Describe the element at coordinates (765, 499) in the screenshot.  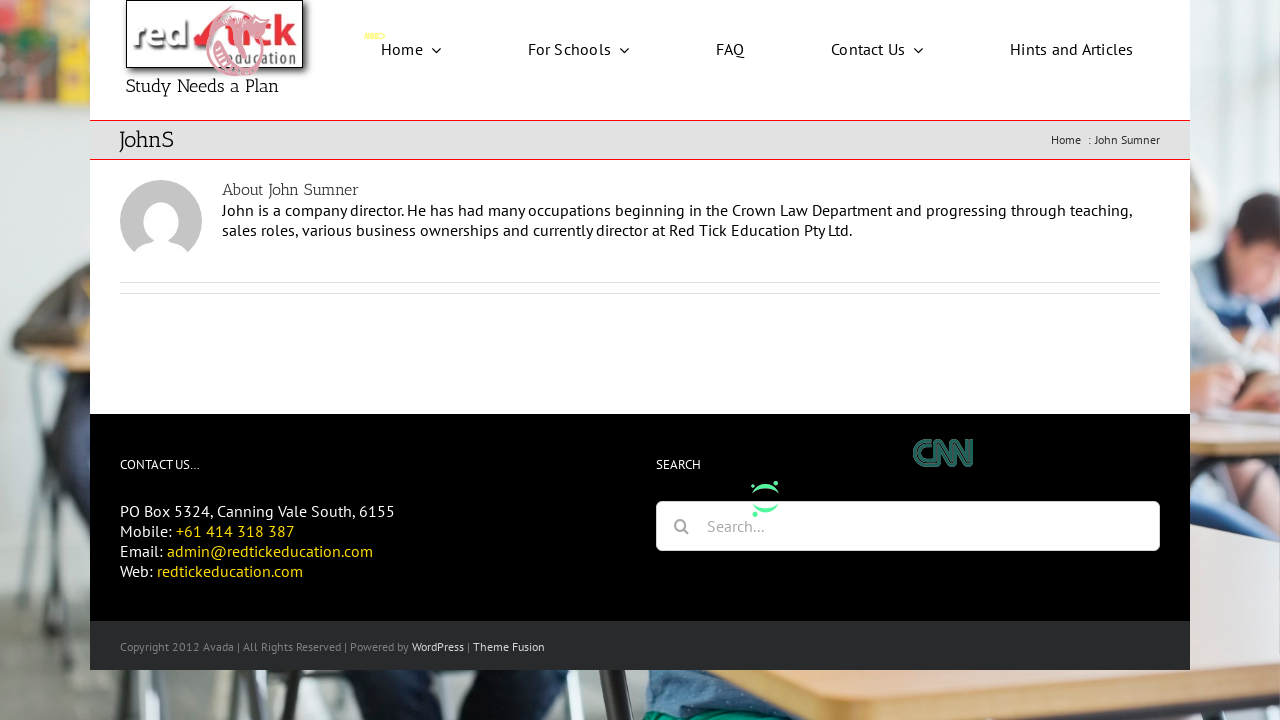
I see `open Jupyter notebook environment` at that location.